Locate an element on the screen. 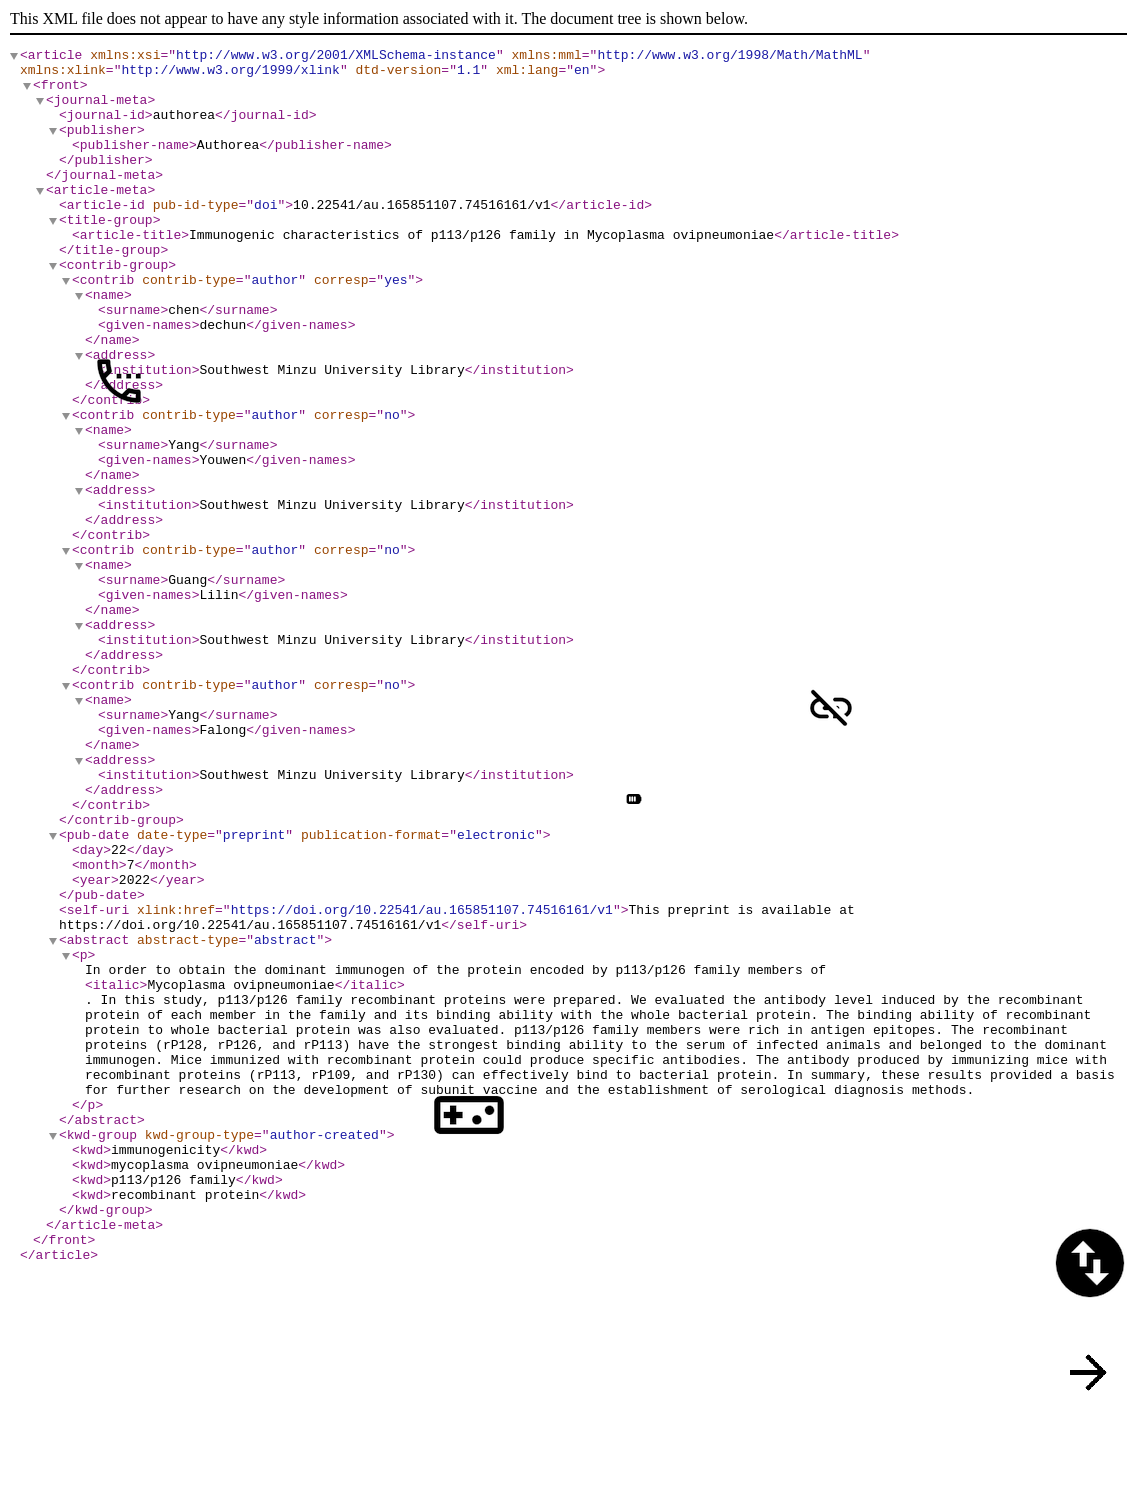  swap or reorder items vertically is located at coordinates (1090, 1263).